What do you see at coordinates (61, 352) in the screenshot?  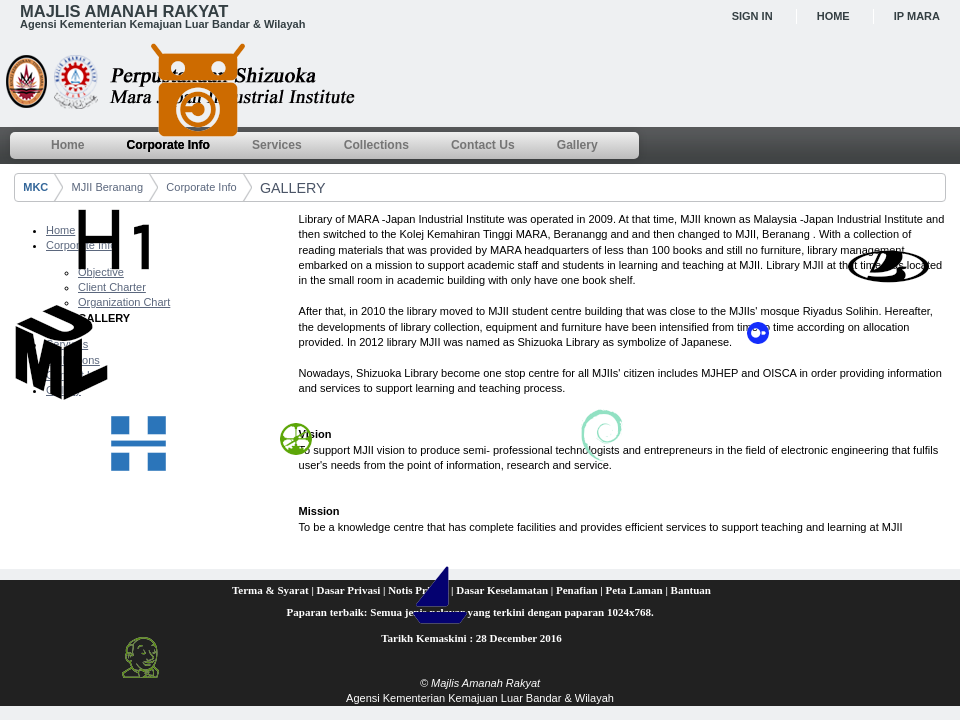 I see `indicates UML (Unified Modeling Language) diagram support` at bounding box center [61, 352].